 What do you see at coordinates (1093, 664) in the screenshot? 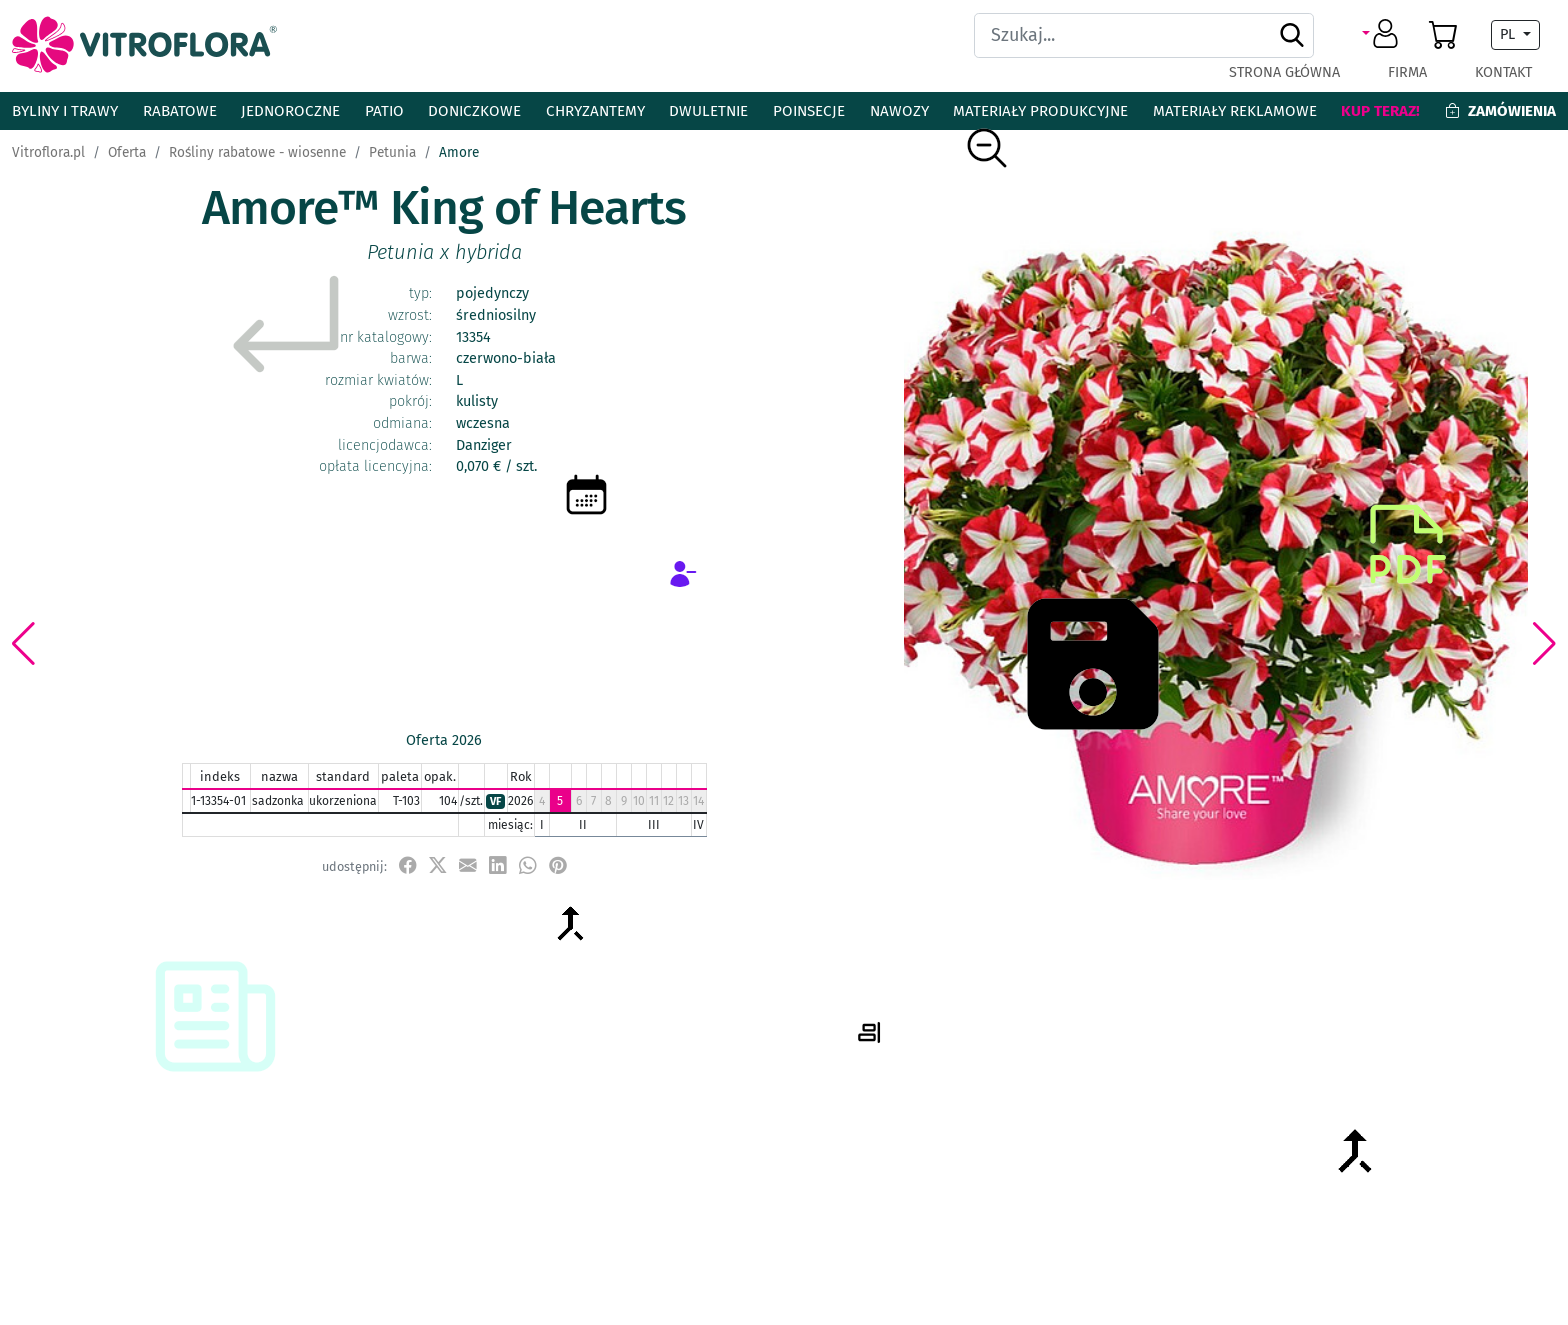
I see `save current file or document` at bounding box center [1093, 664].